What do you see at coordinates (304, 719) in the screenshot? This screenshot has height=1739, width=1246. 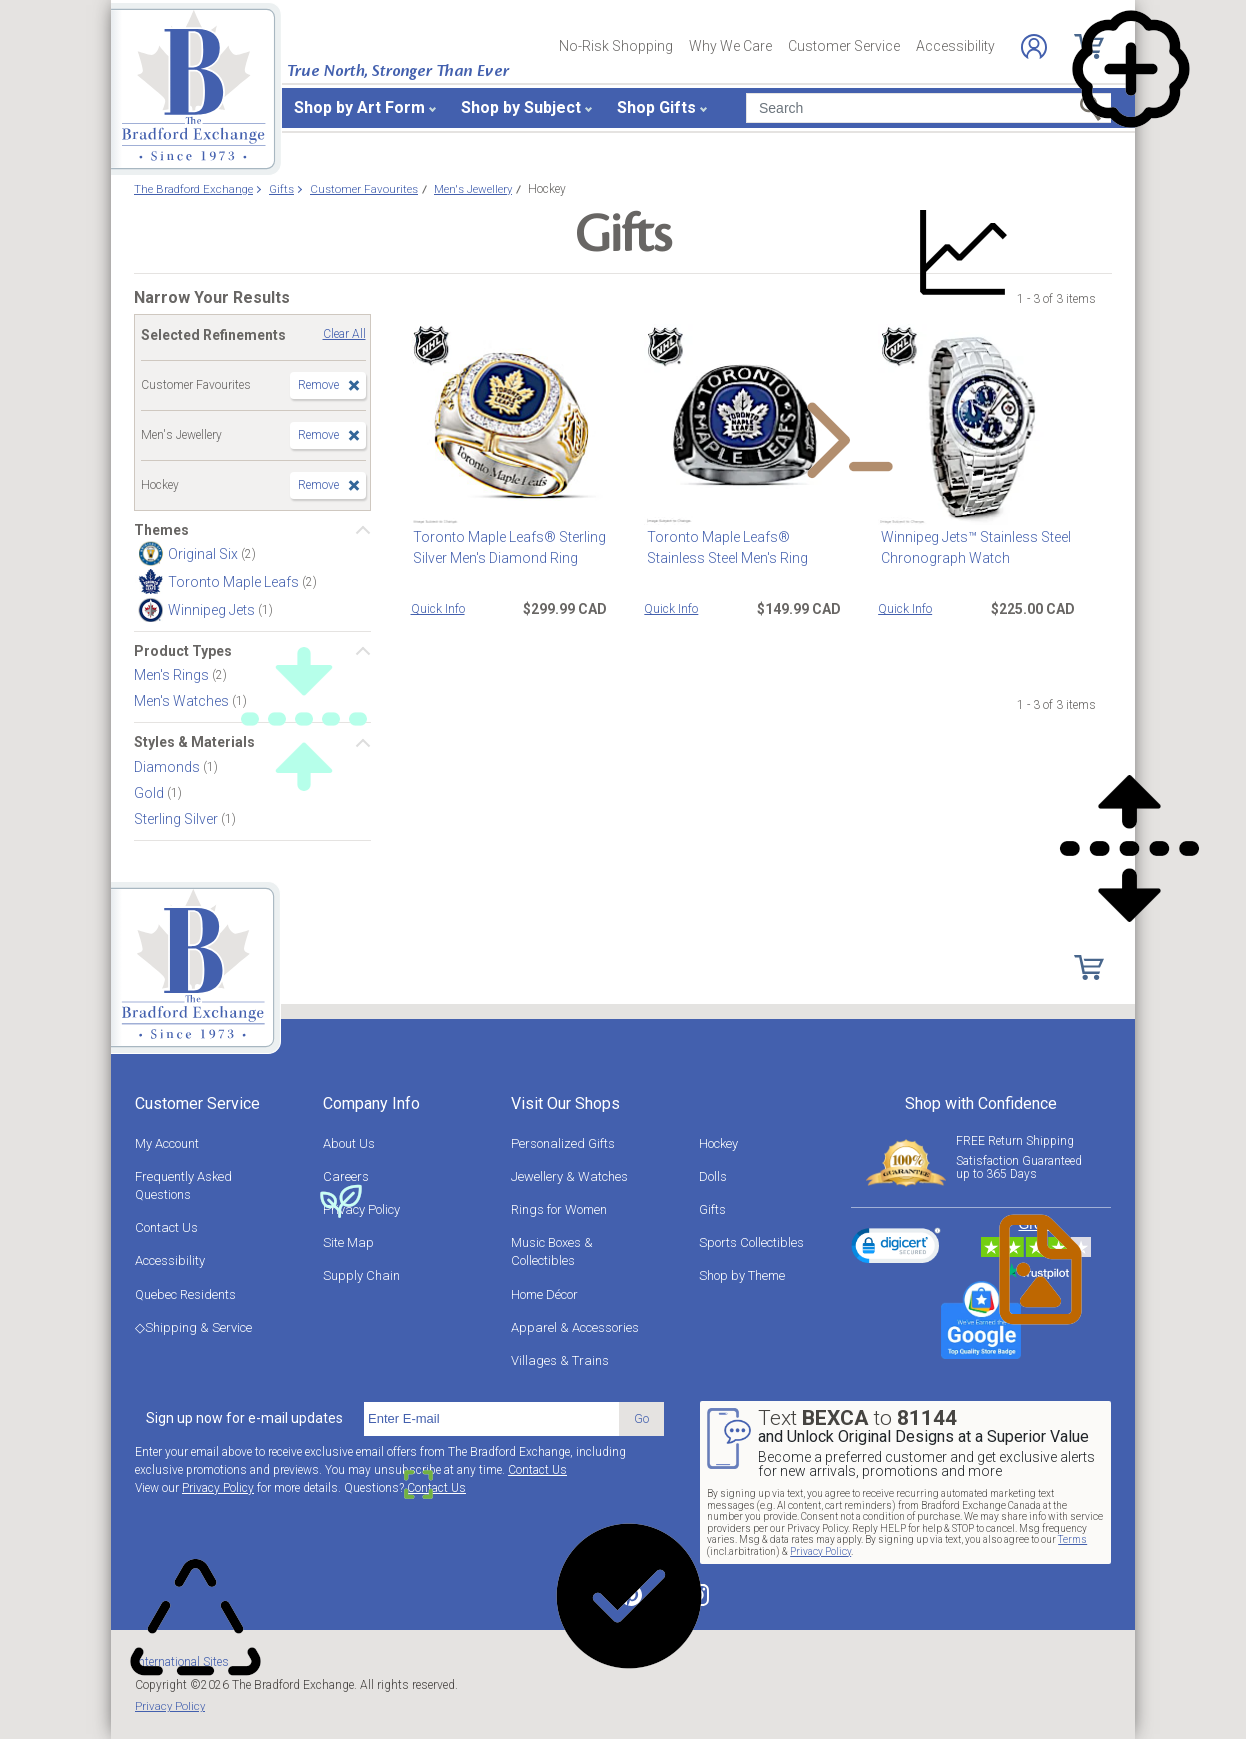 I see `collapse or hide content section` at bounding box center [304, 719].